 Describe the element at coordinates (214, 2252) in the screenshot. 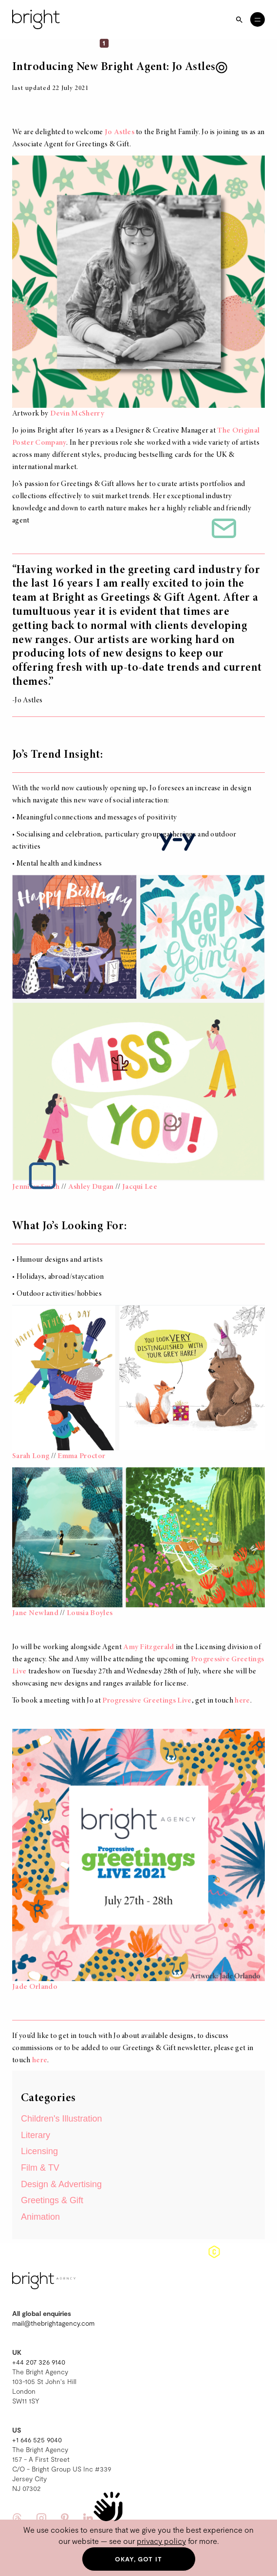

I see `indicates copyright status or protected content` at that location.